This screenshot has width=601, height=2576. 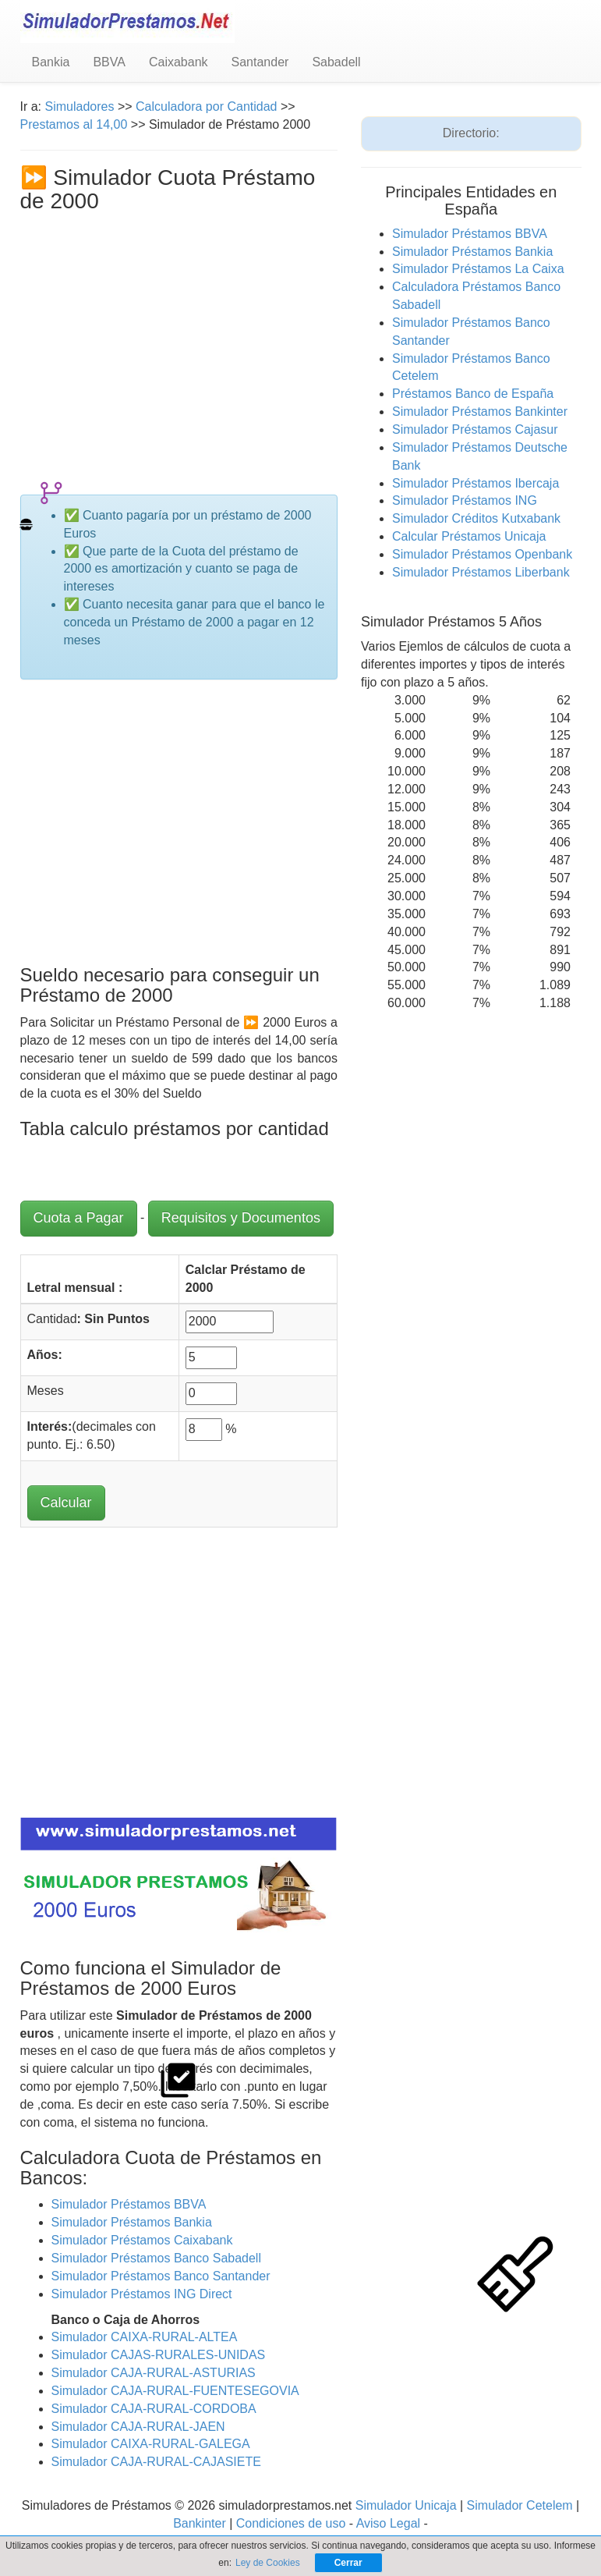 What do you see at coordinates (26, 524) in the screenshot?
I see `open navigation menu` at bounding box center [26, 524].